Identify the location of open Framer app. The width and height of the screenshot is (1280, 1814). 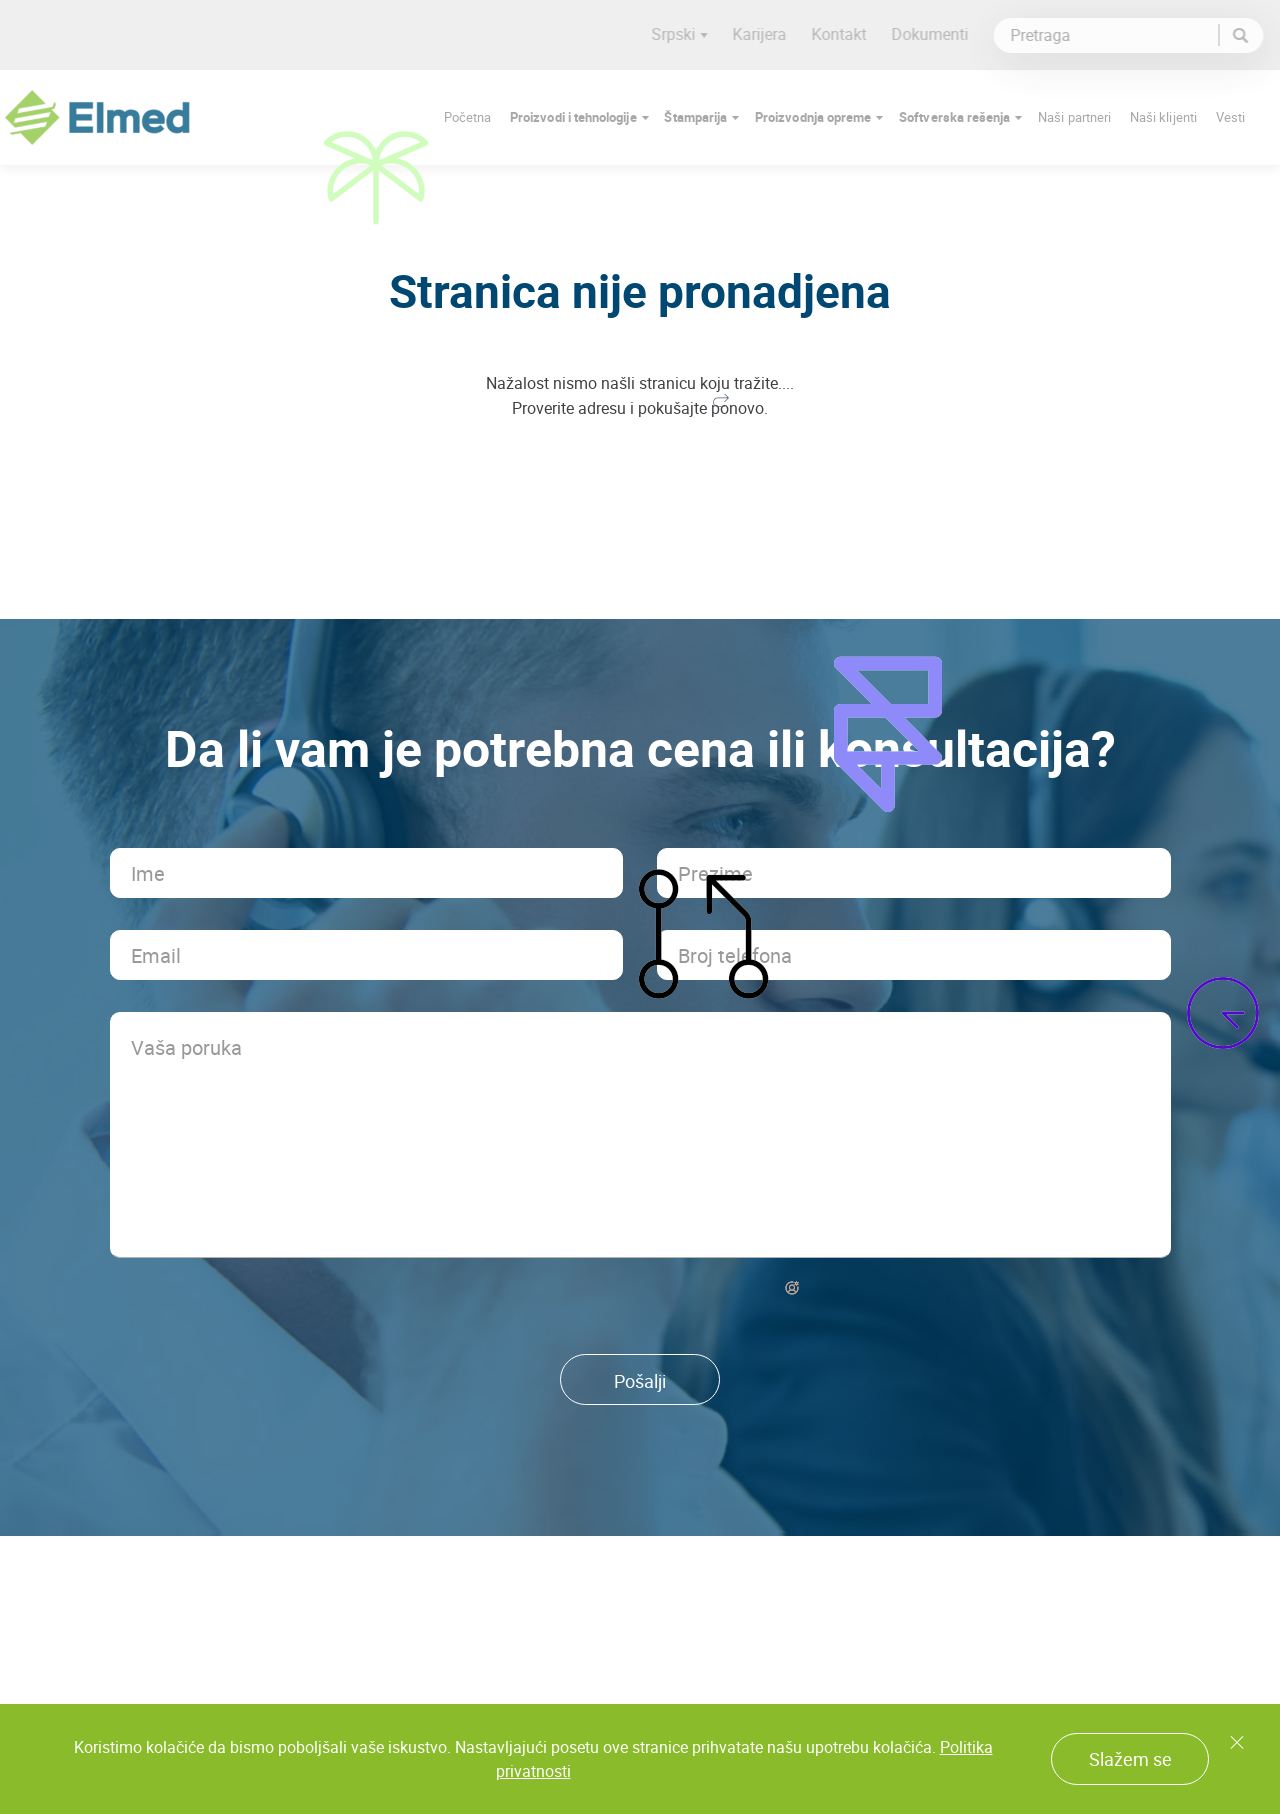
(888, 731).